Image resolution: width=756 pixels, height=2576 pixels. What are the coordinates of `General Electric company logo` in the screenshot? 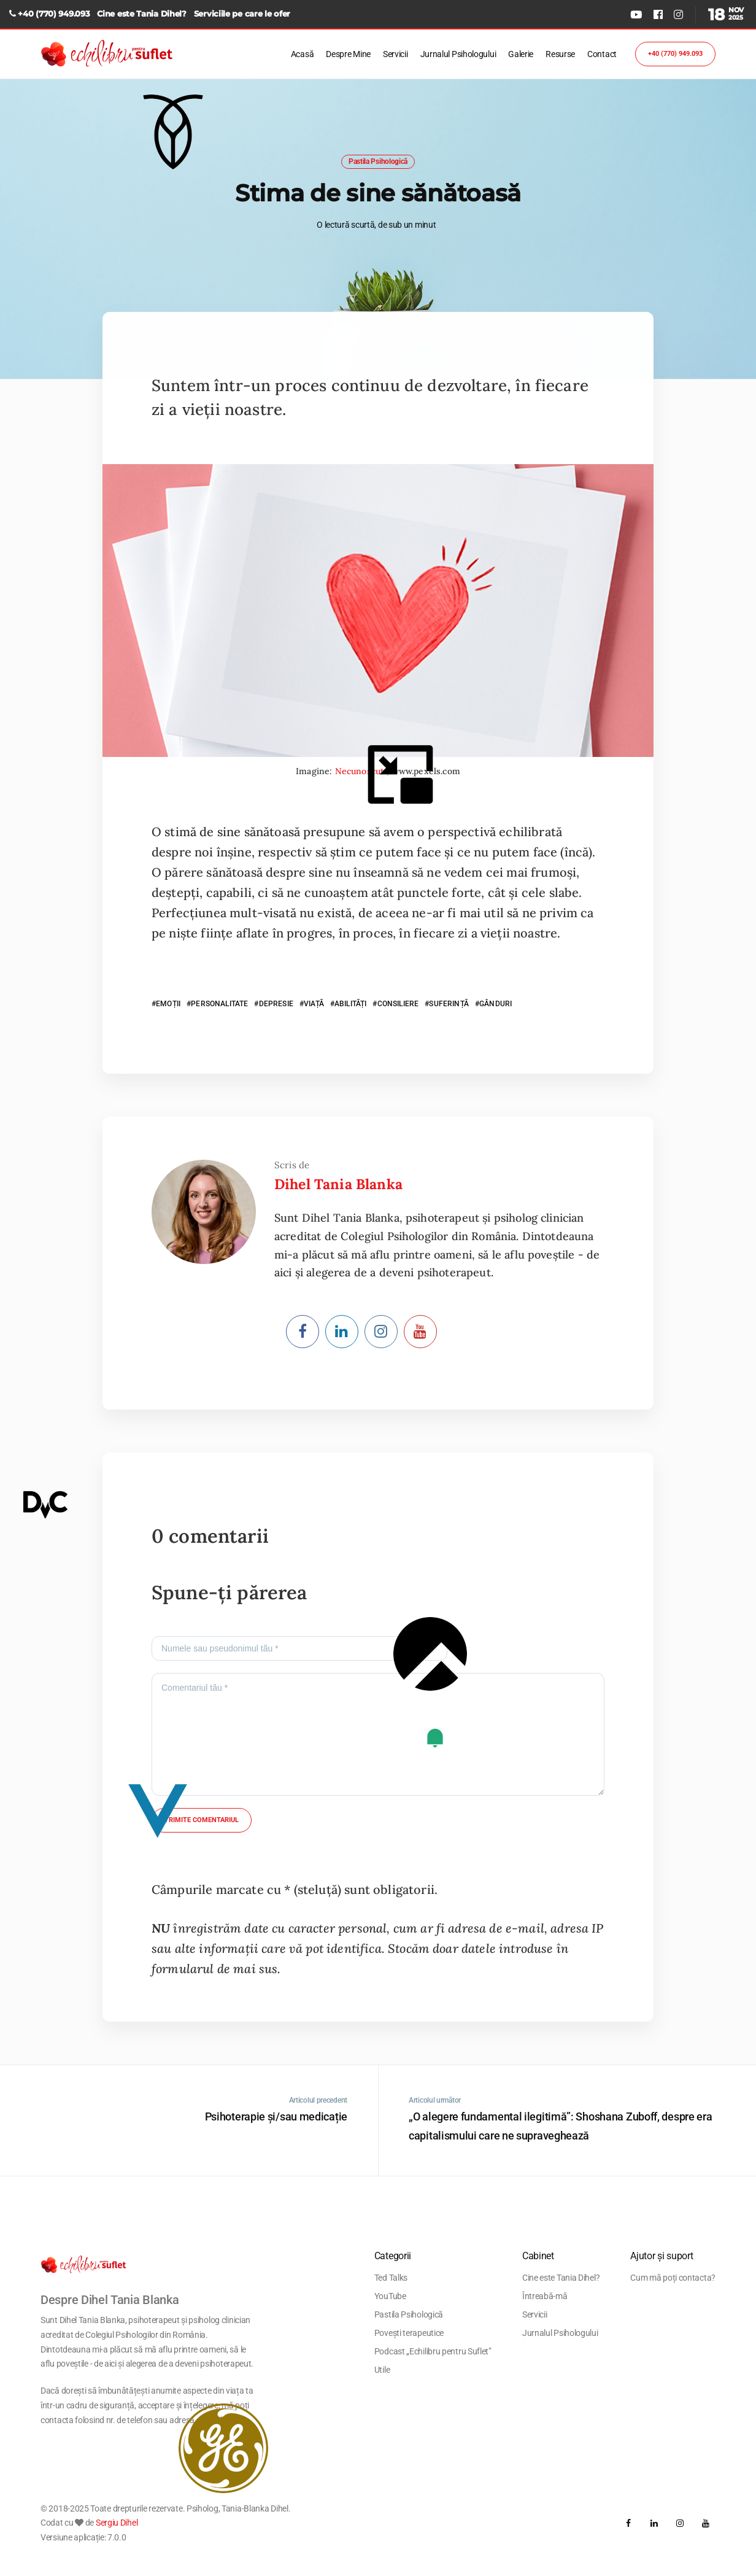 It's located at (223, 2448).